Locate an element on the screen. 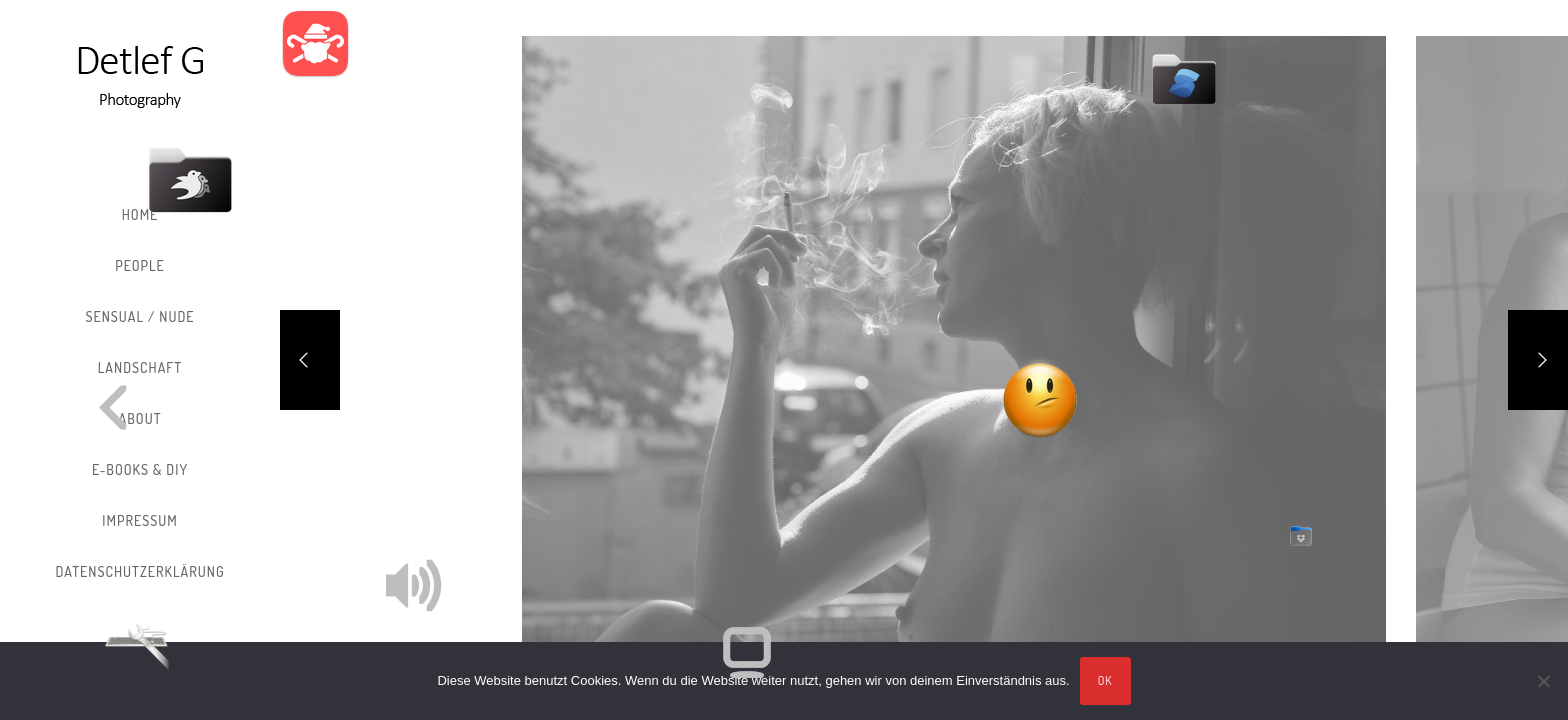 Image resolution: width=1568 pixels, height=720 pixels. access keyboard settings and preferences is located at coordinates (136, 635).